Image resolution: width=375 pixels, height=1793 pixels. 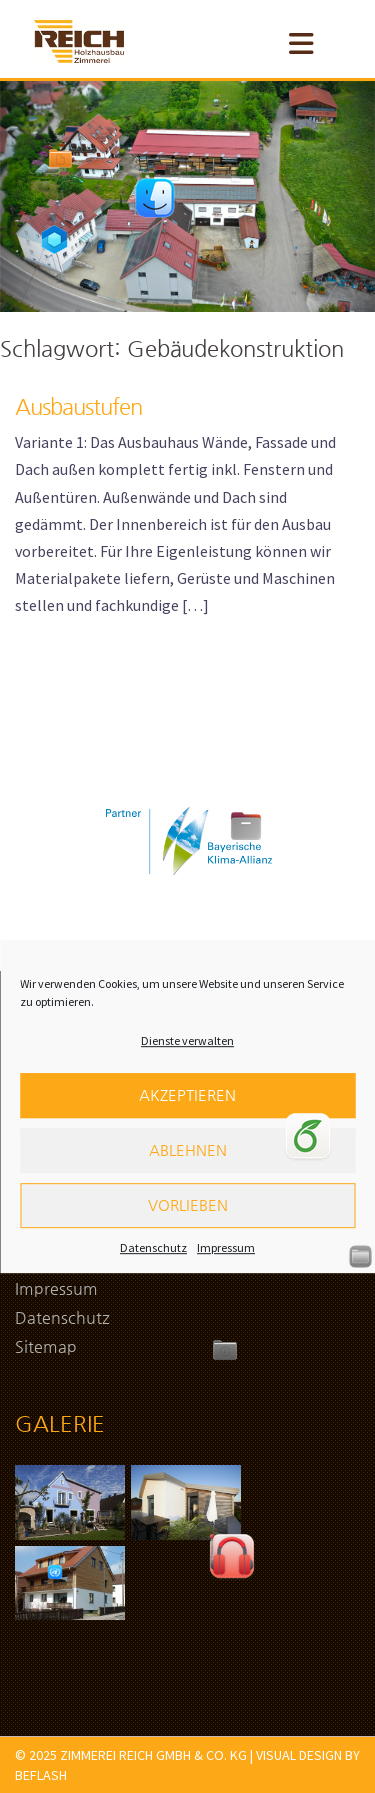 I want to click on open audio sharing app, so click(x=232, y=1556).